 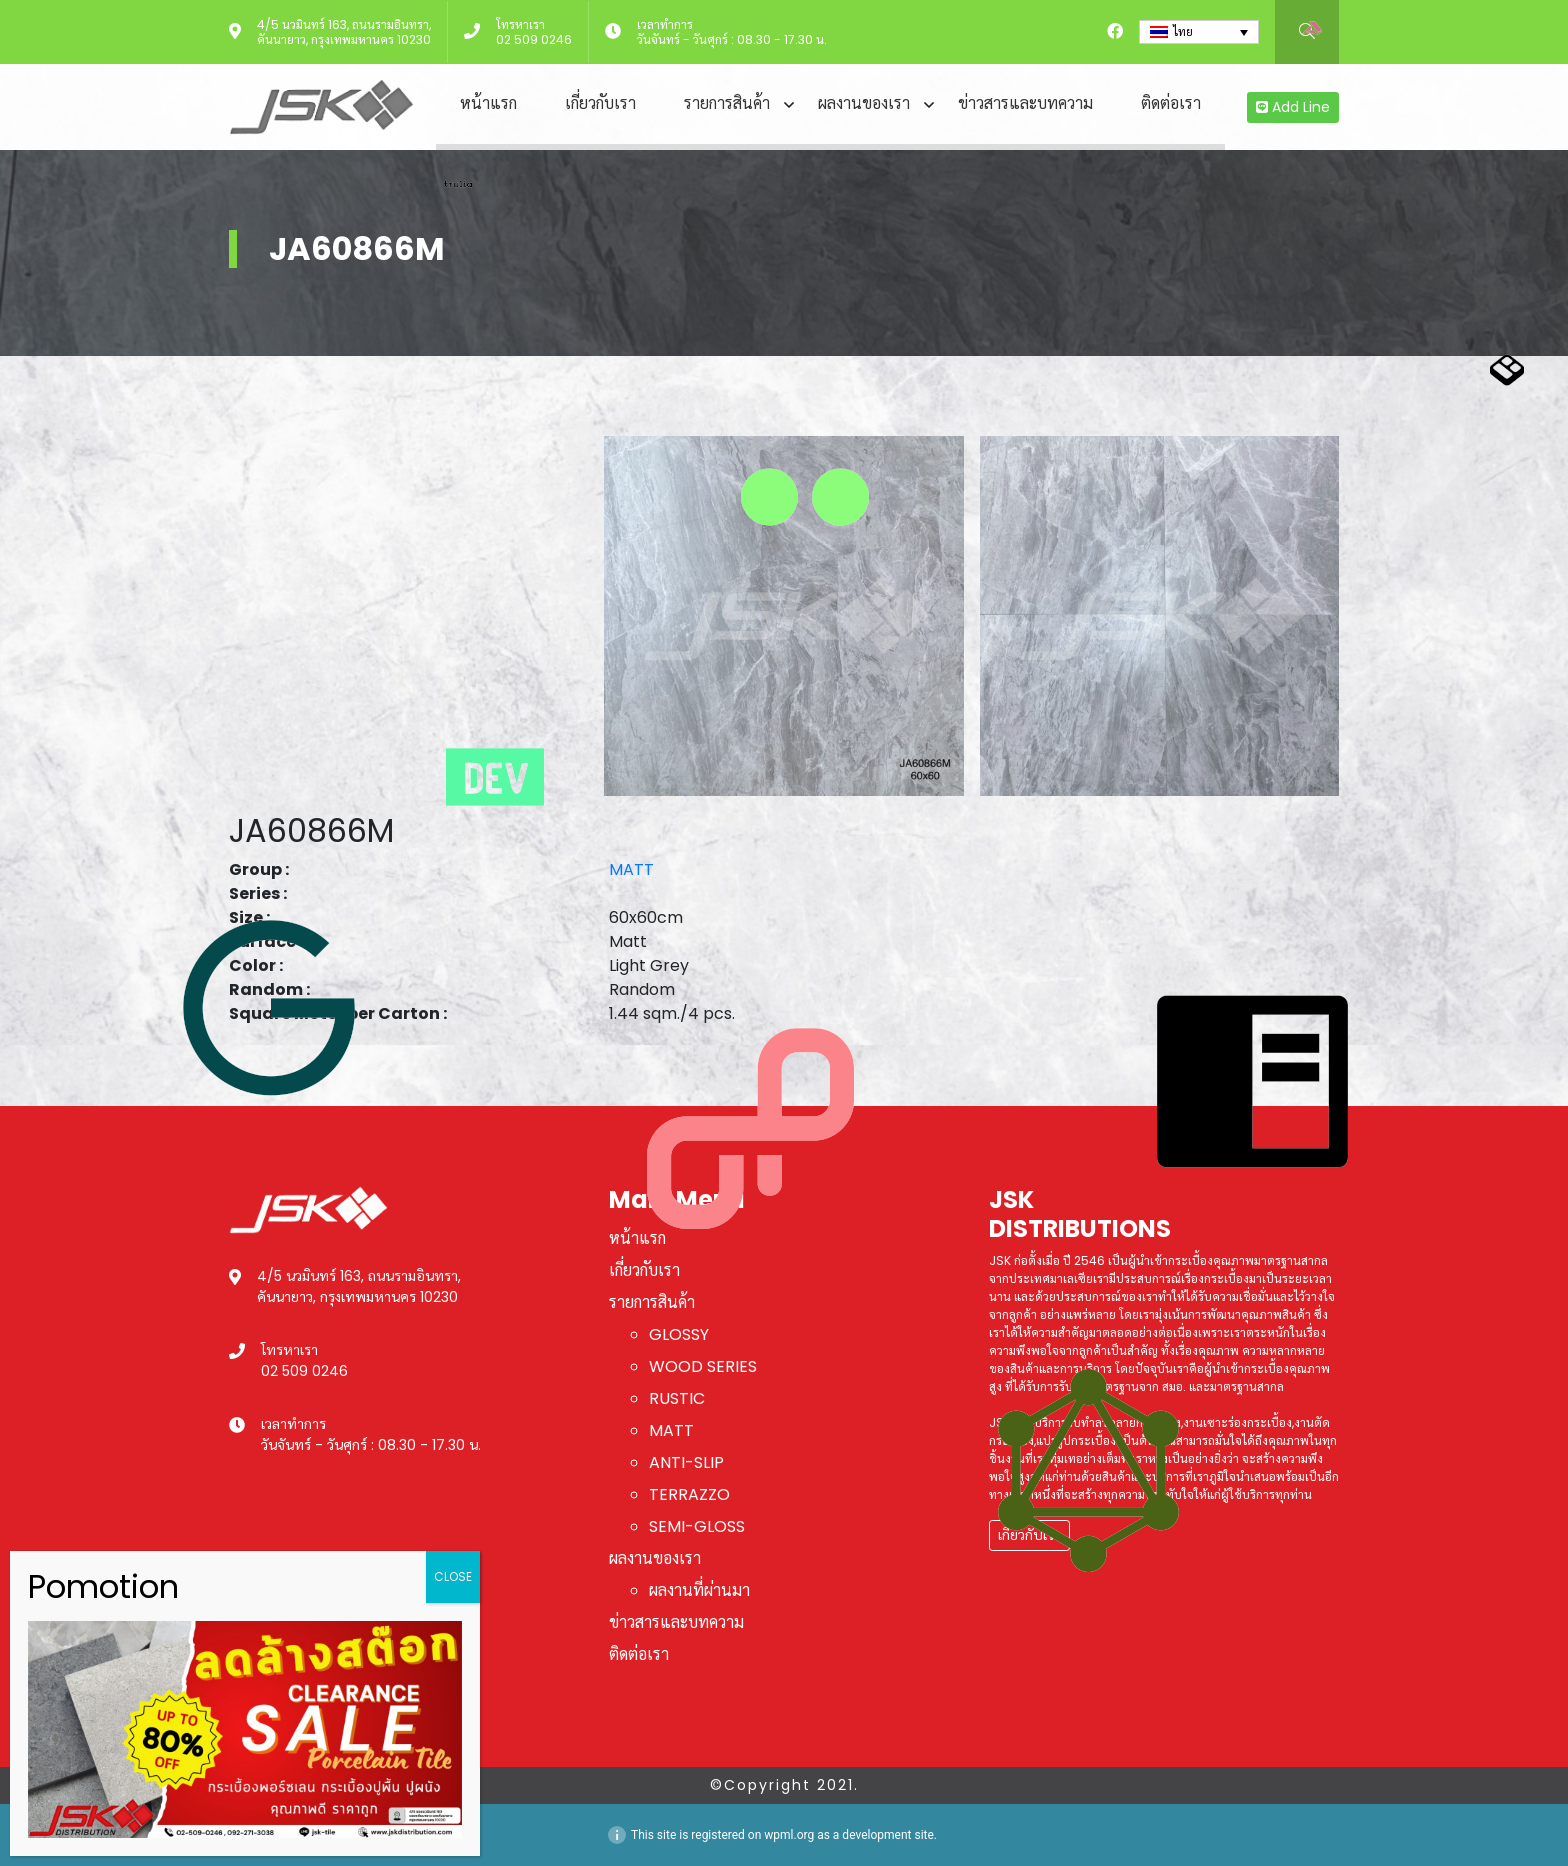 What do you see at coordinates (458, 184) in the screenshot?
I see `open the Trulia real estate app` at bounding box center [458, 184].